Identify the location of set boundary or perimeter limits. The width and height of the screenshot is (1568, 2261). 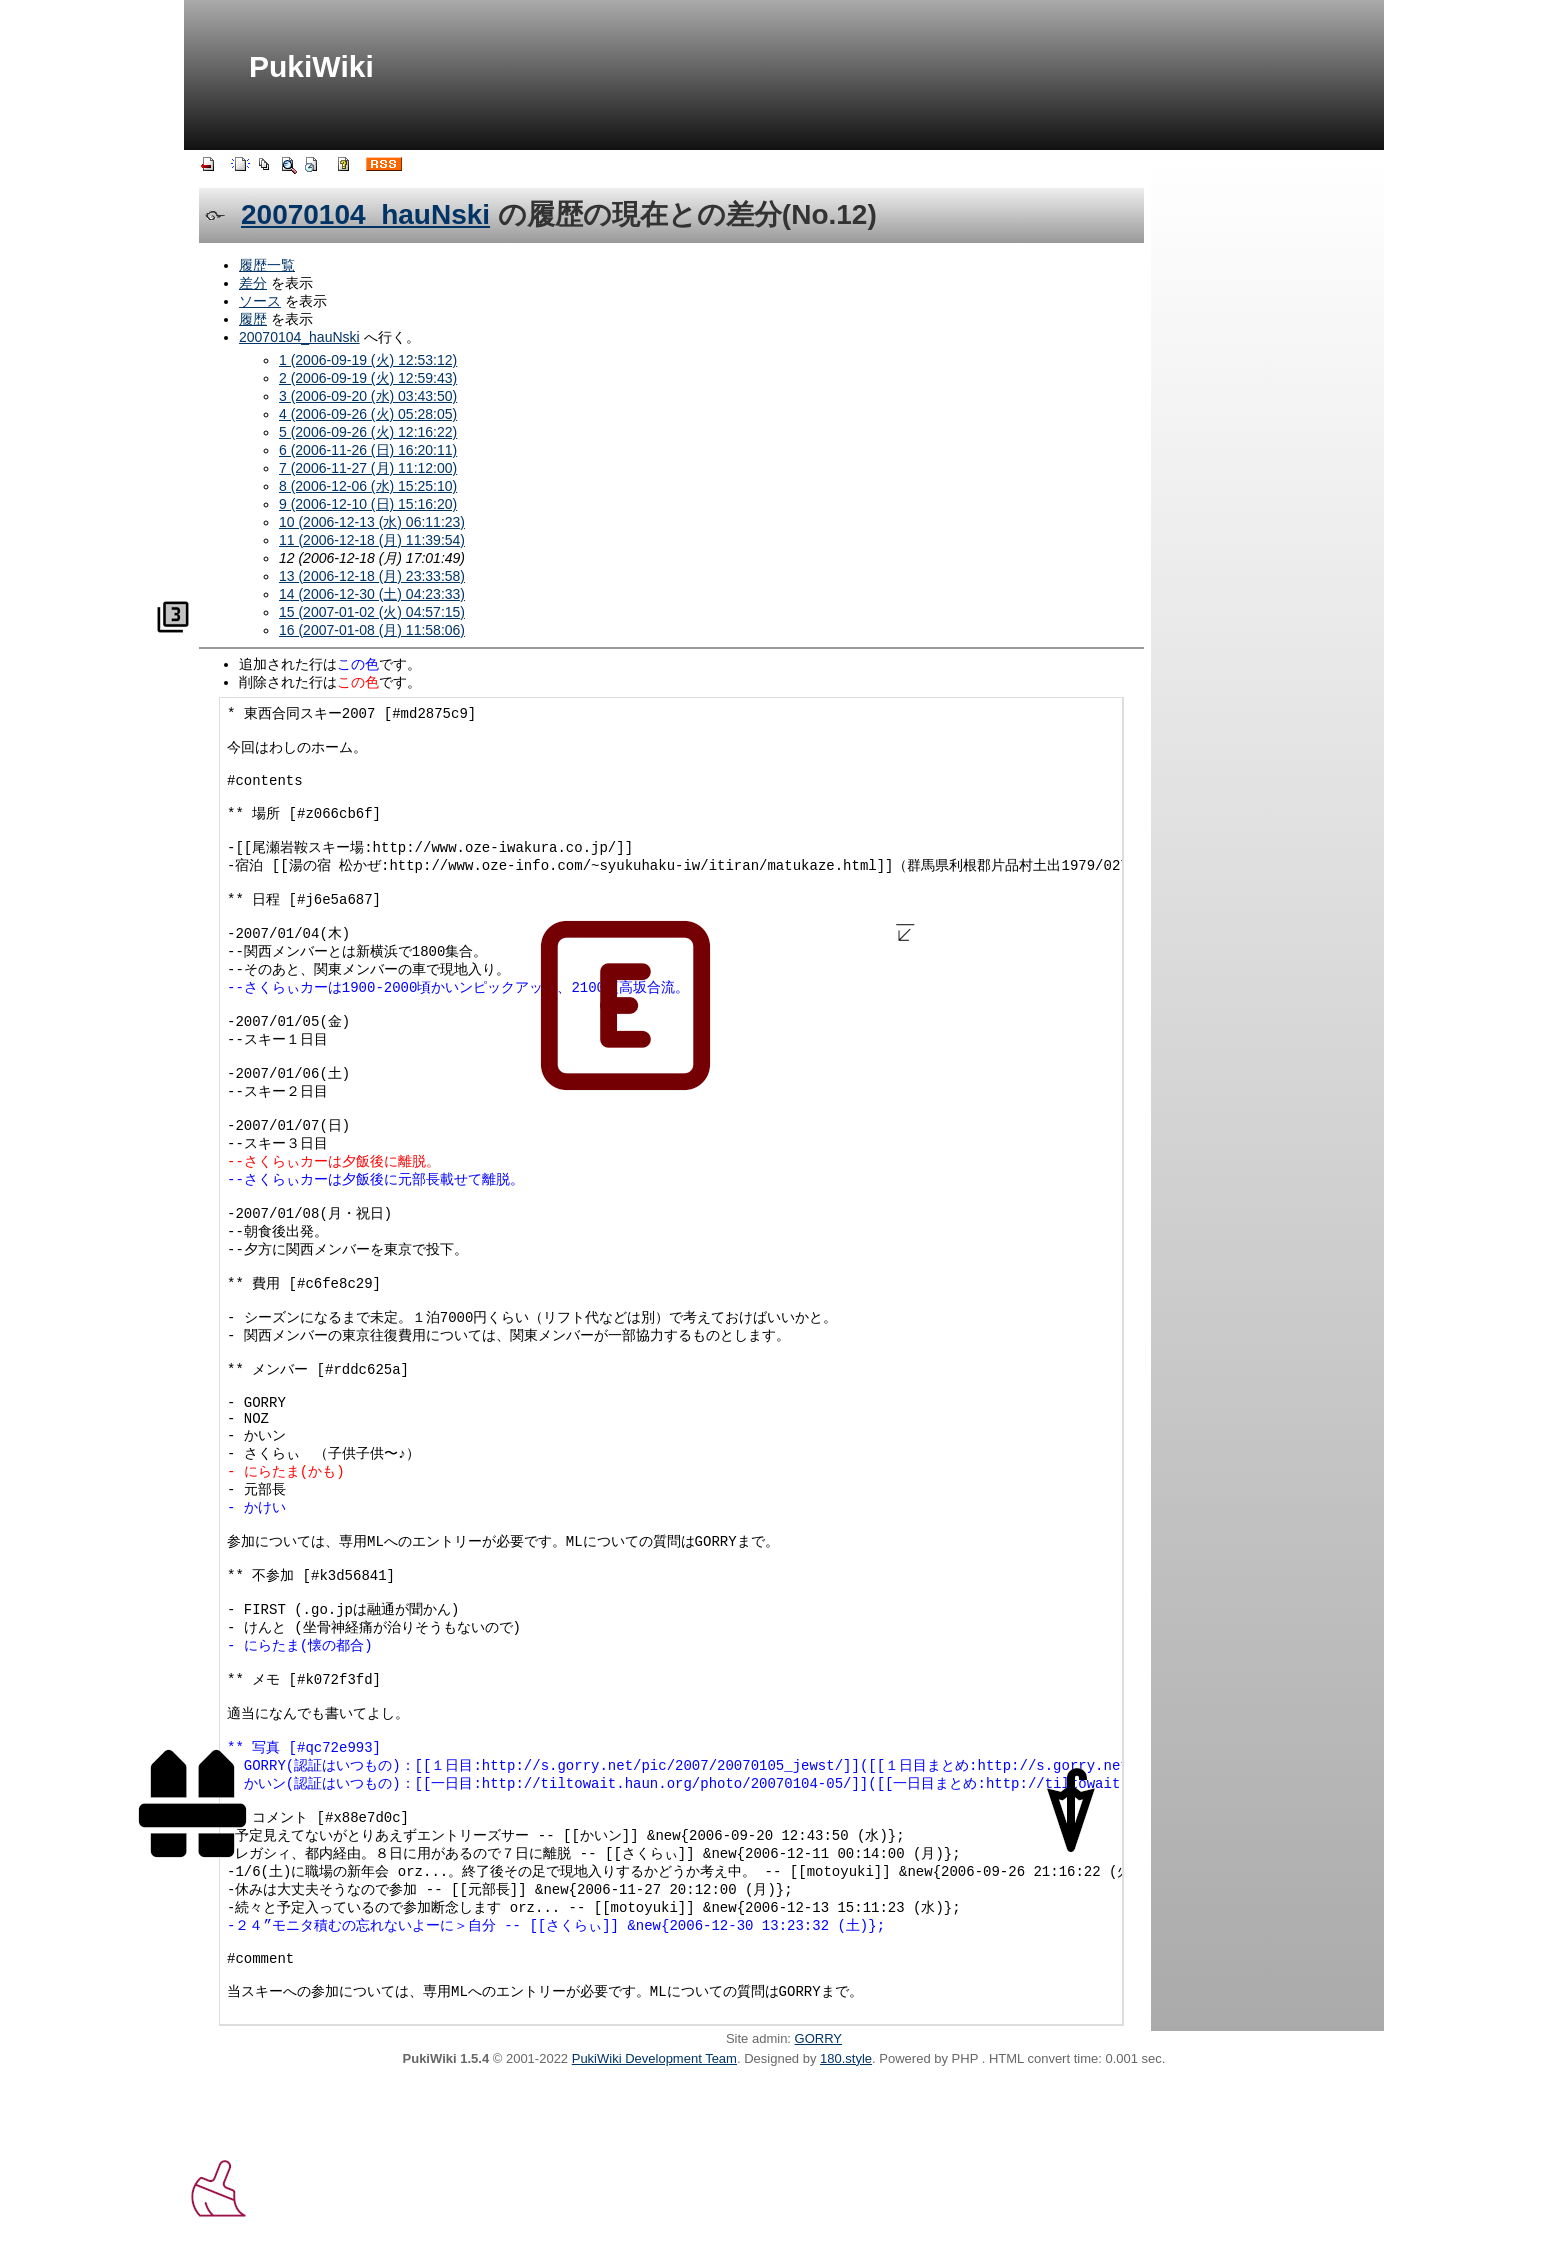
(192, 1803).